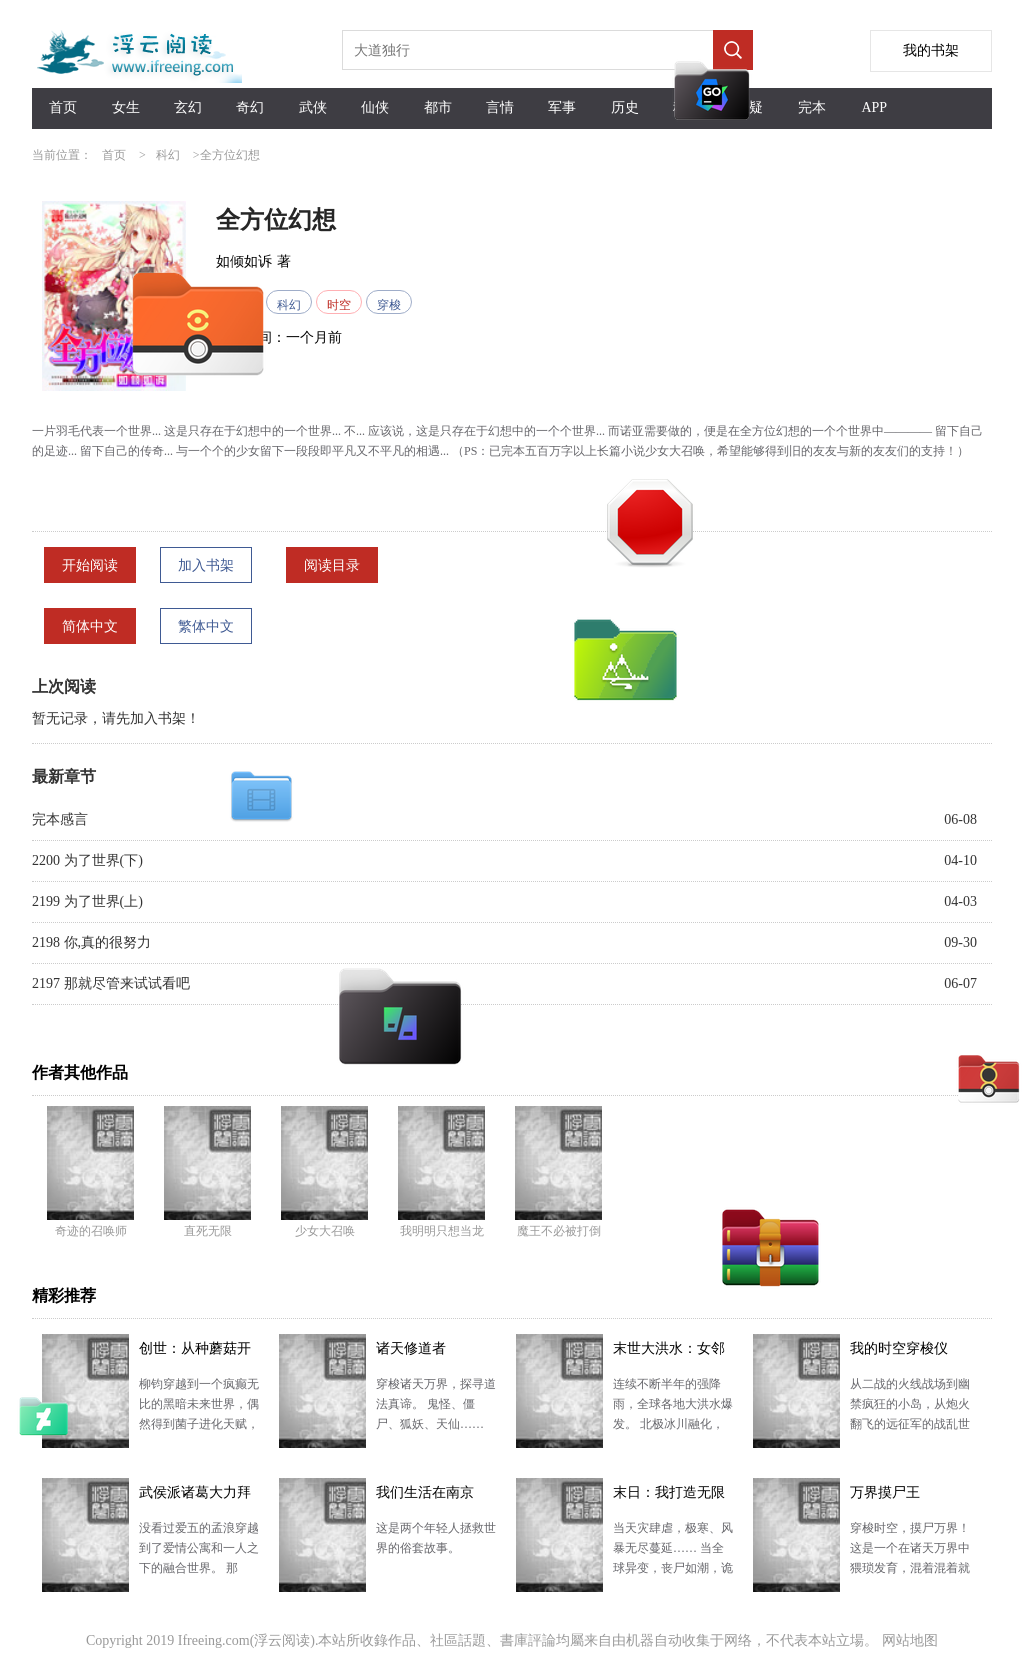  I want to click on open pokémon repeat ball themed folder, so click(988, 1080).